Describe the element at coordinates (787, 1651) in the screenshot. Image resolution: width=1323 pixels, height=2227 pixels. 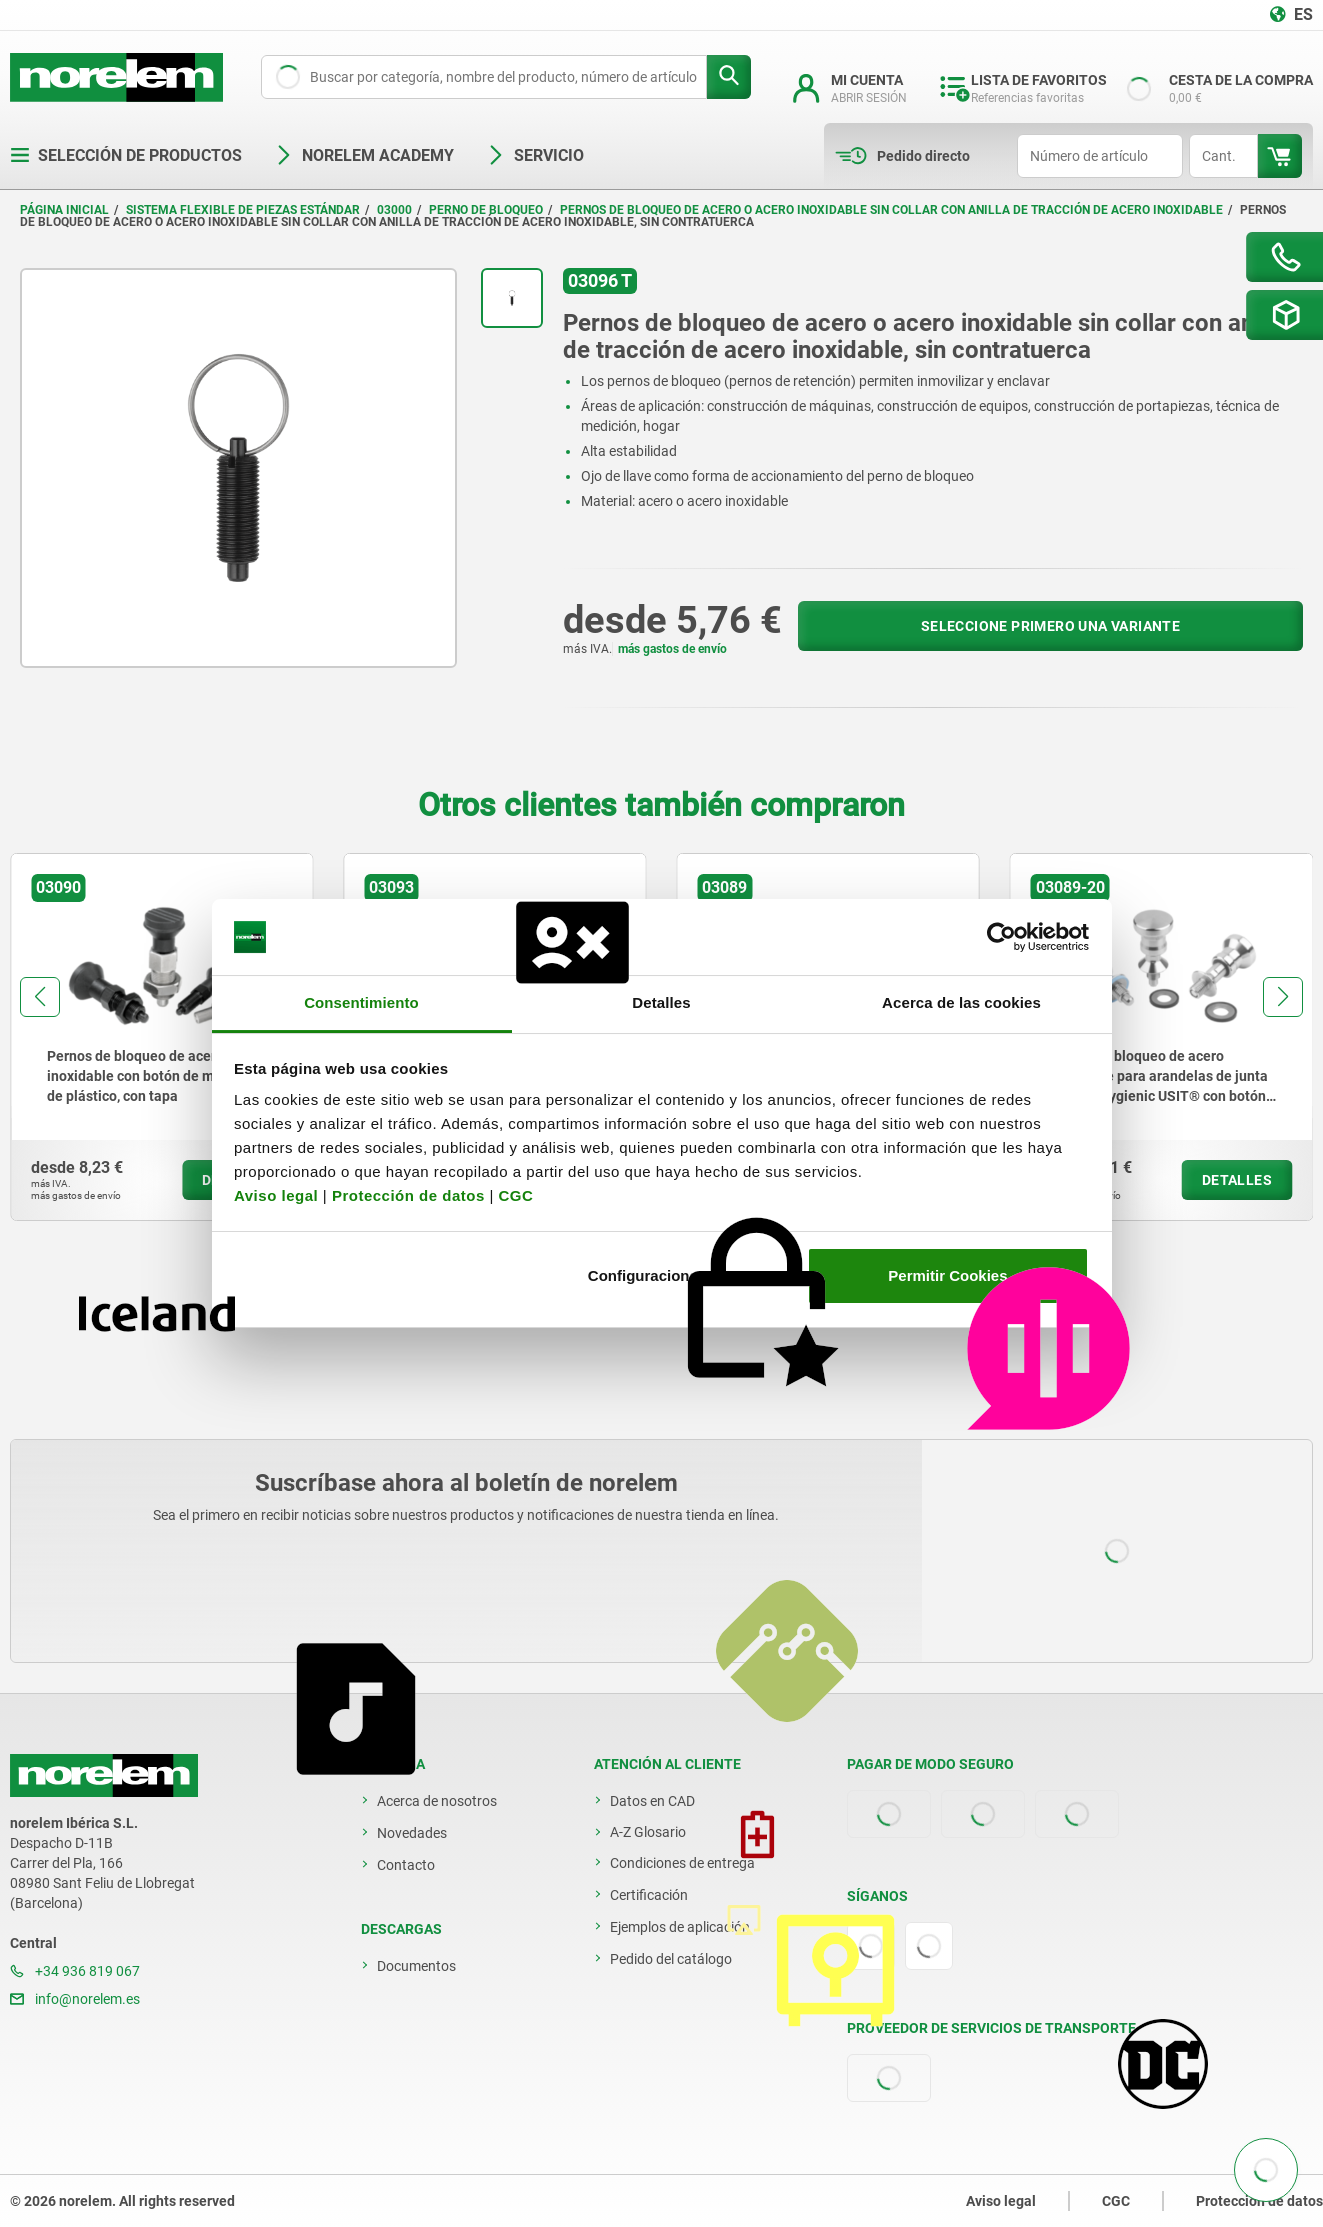
I see `mongoose.ws logo` at that location.